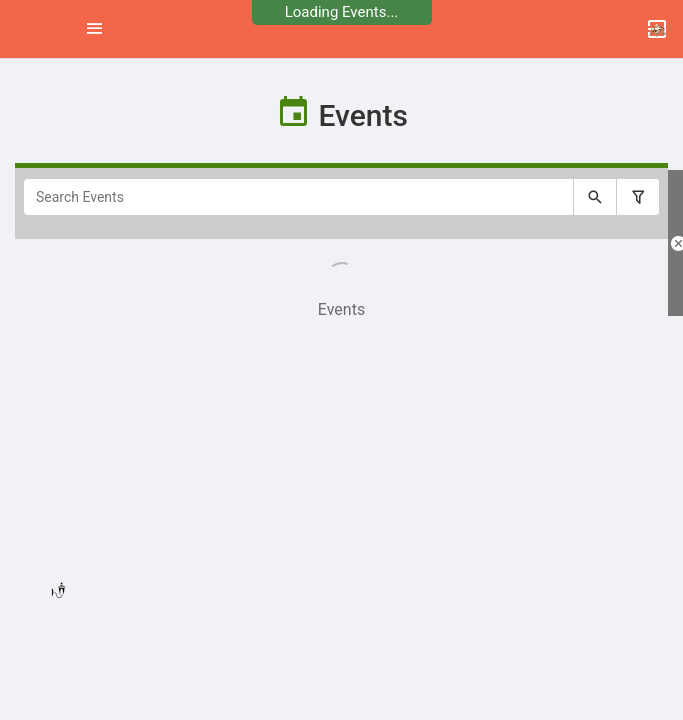  What do you see at coordinates (60, 590) in the screenshot?
I see `toggle wall light on or off` at bounding box center [60, 590].